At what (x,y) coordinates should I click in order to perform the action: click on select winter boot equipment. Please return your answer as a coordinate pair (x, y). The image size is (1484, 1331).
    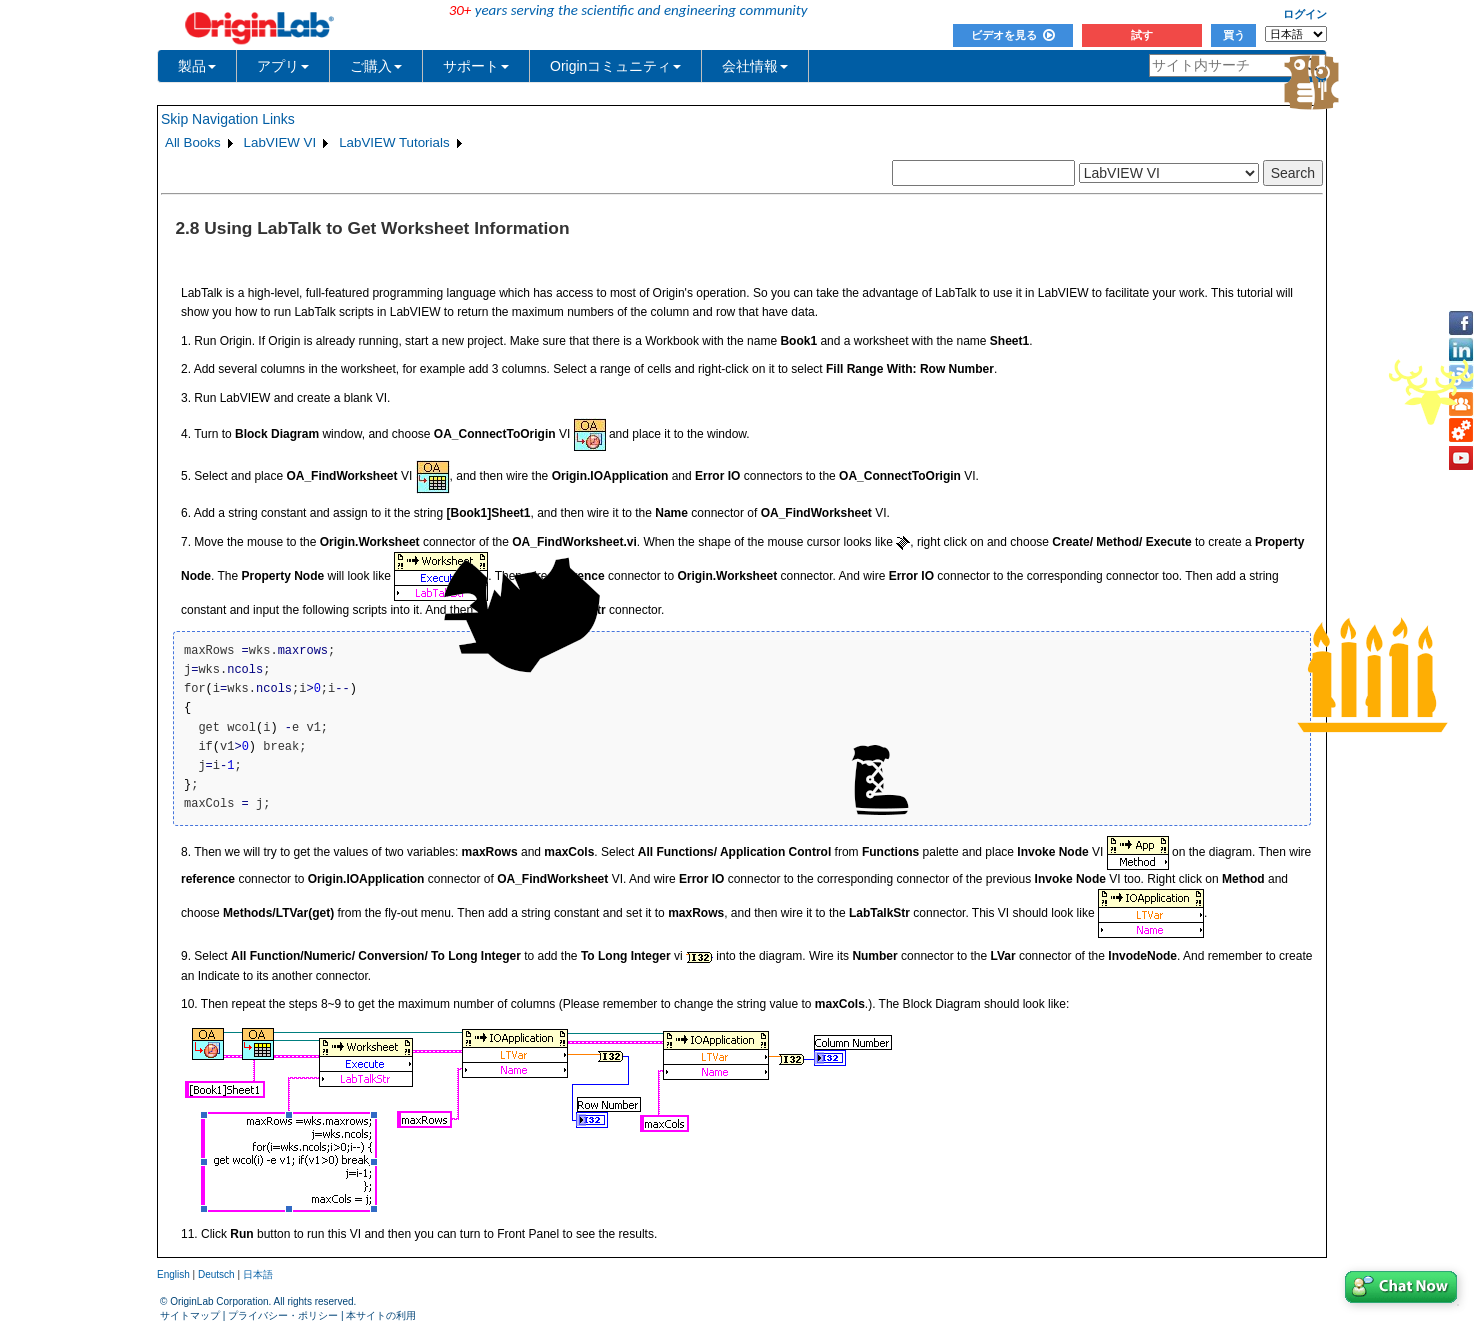
    Looking at the image, I should click on (880, 780).